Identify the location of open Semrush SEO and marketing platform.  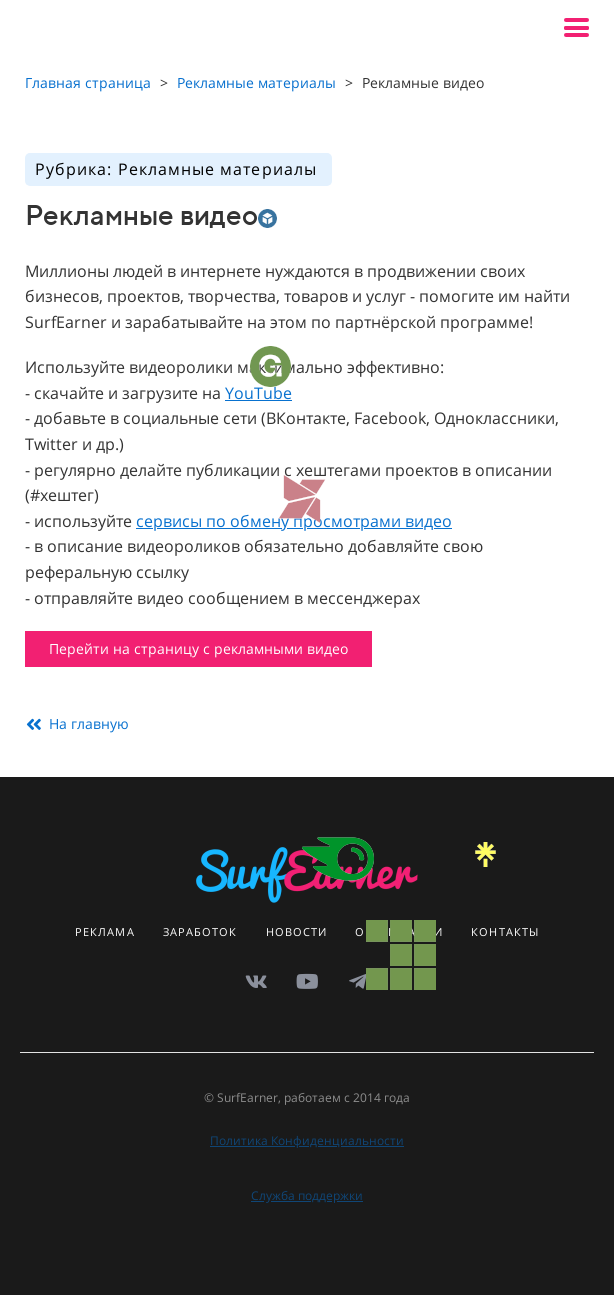
(338, 859).